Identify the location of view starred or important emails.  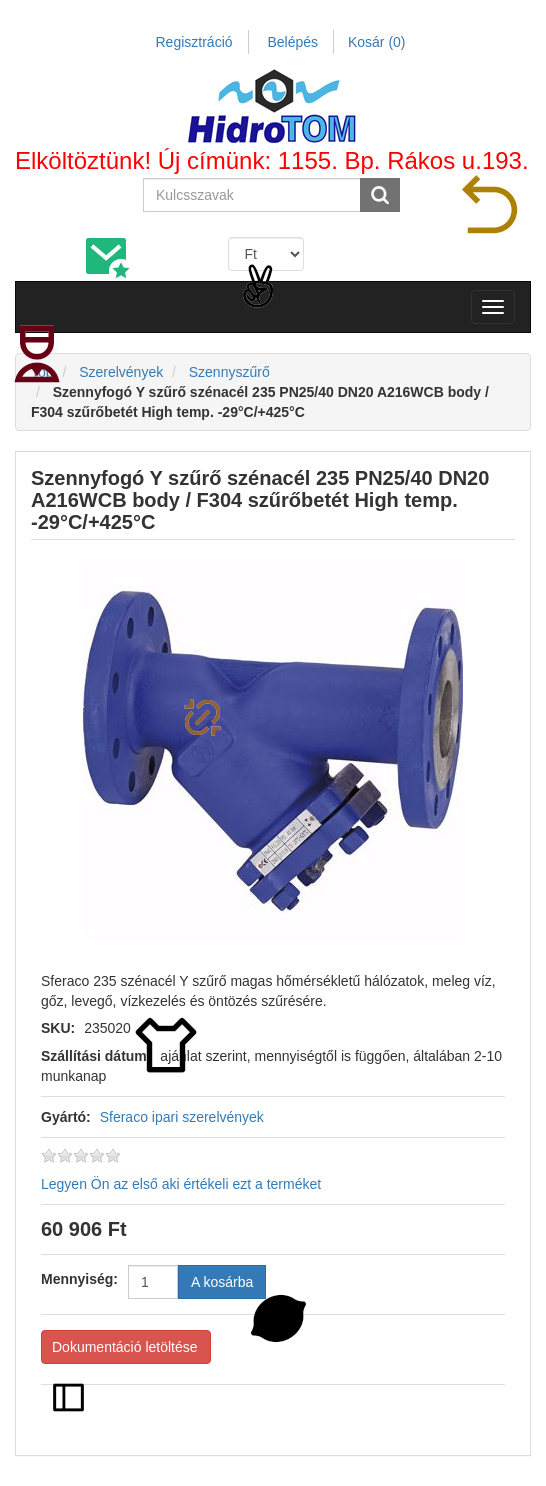
(106, 256).